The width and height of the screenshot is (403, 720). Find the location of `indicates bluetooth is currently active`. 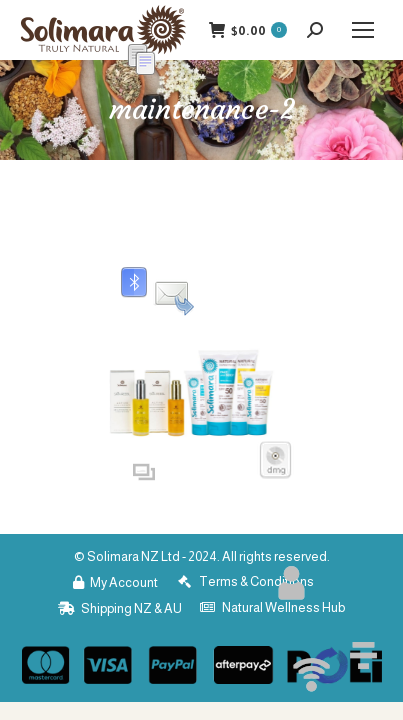

indicates bluetooth is currently active is located at coordinates (134, 282).